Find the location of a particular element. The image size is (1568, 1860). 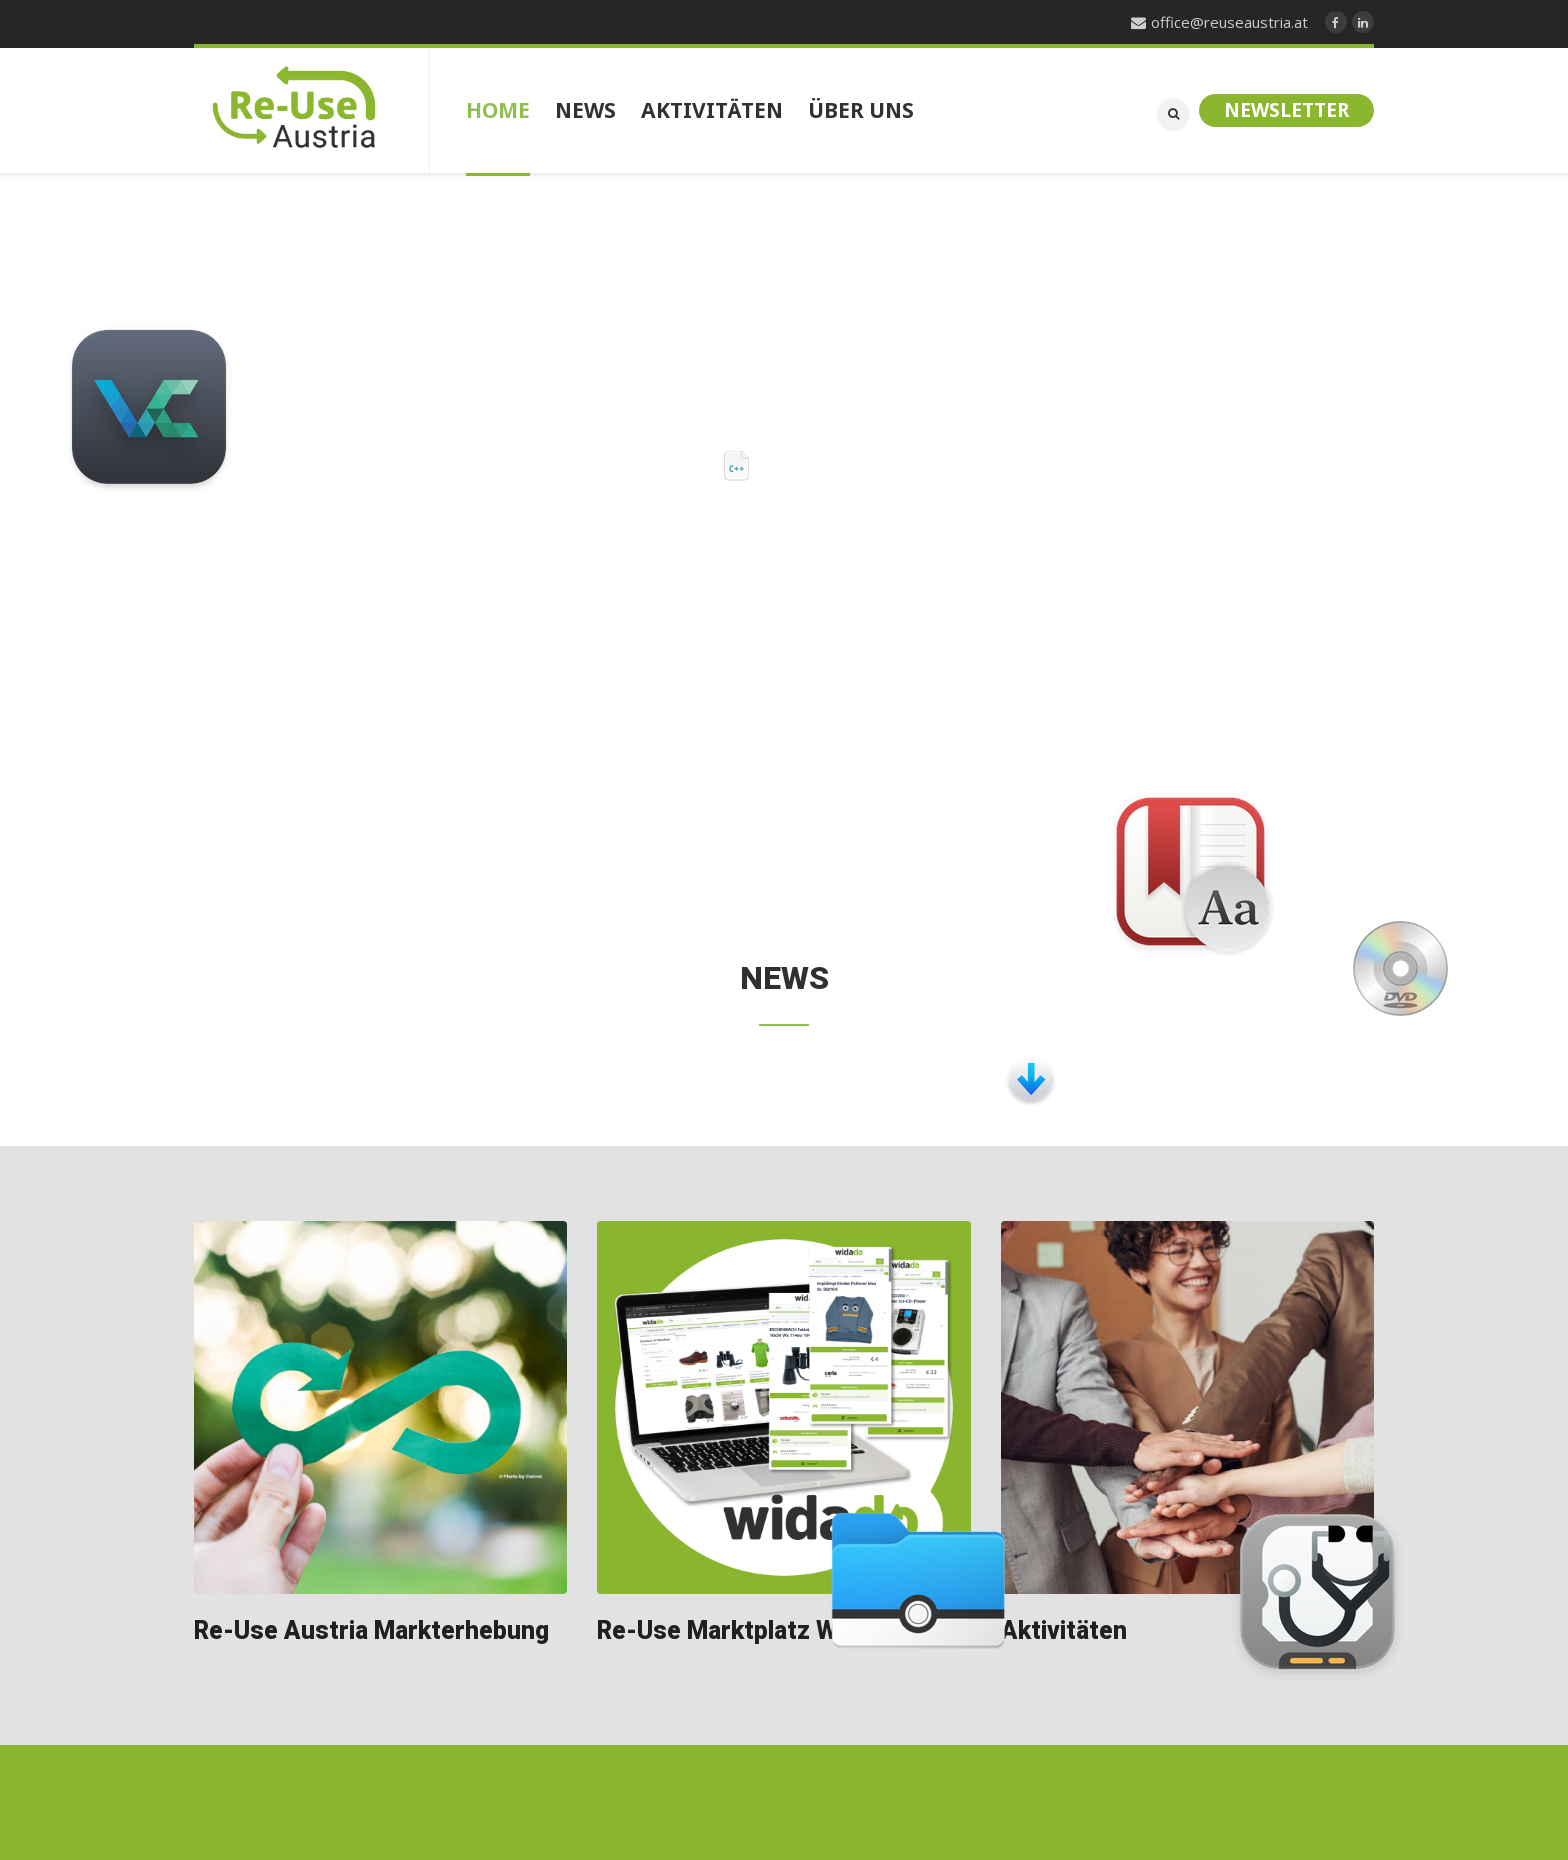

open veracrypt disk encryption app is located at coordinates (149, 407).